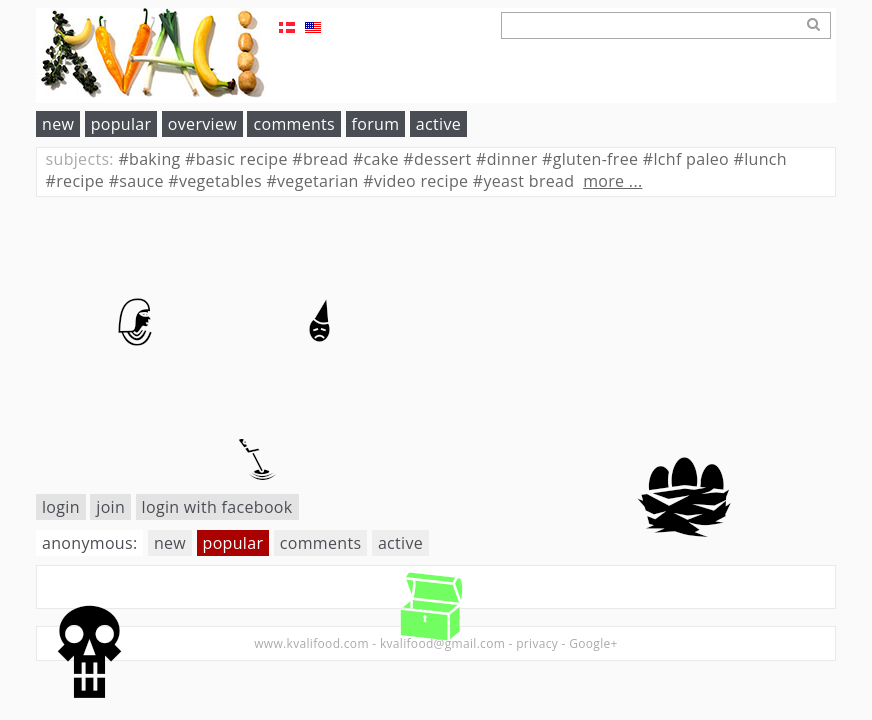  Describe the element at coordinates (319, 320) in the screenshot. I see `indicates a player penalty or mistake` at that location.